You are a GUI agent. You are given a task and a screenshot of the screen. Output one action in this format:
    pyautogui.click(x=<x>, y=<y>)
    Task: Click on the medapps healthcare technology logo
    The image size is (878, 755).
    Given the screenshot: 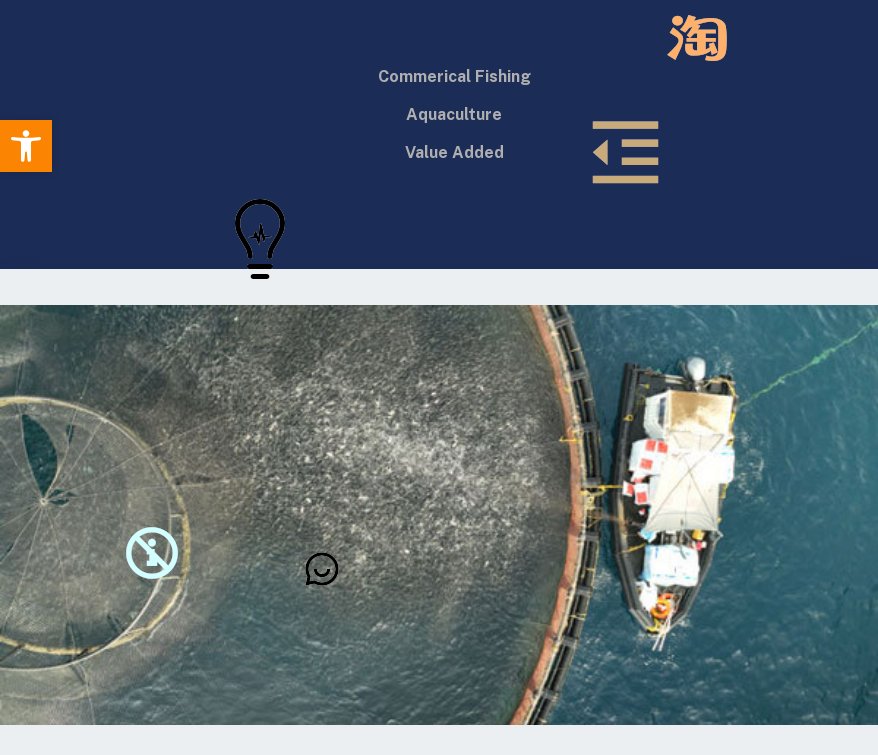 What is the action you would take?
    pyautogui.click(x=260, y=239)
    